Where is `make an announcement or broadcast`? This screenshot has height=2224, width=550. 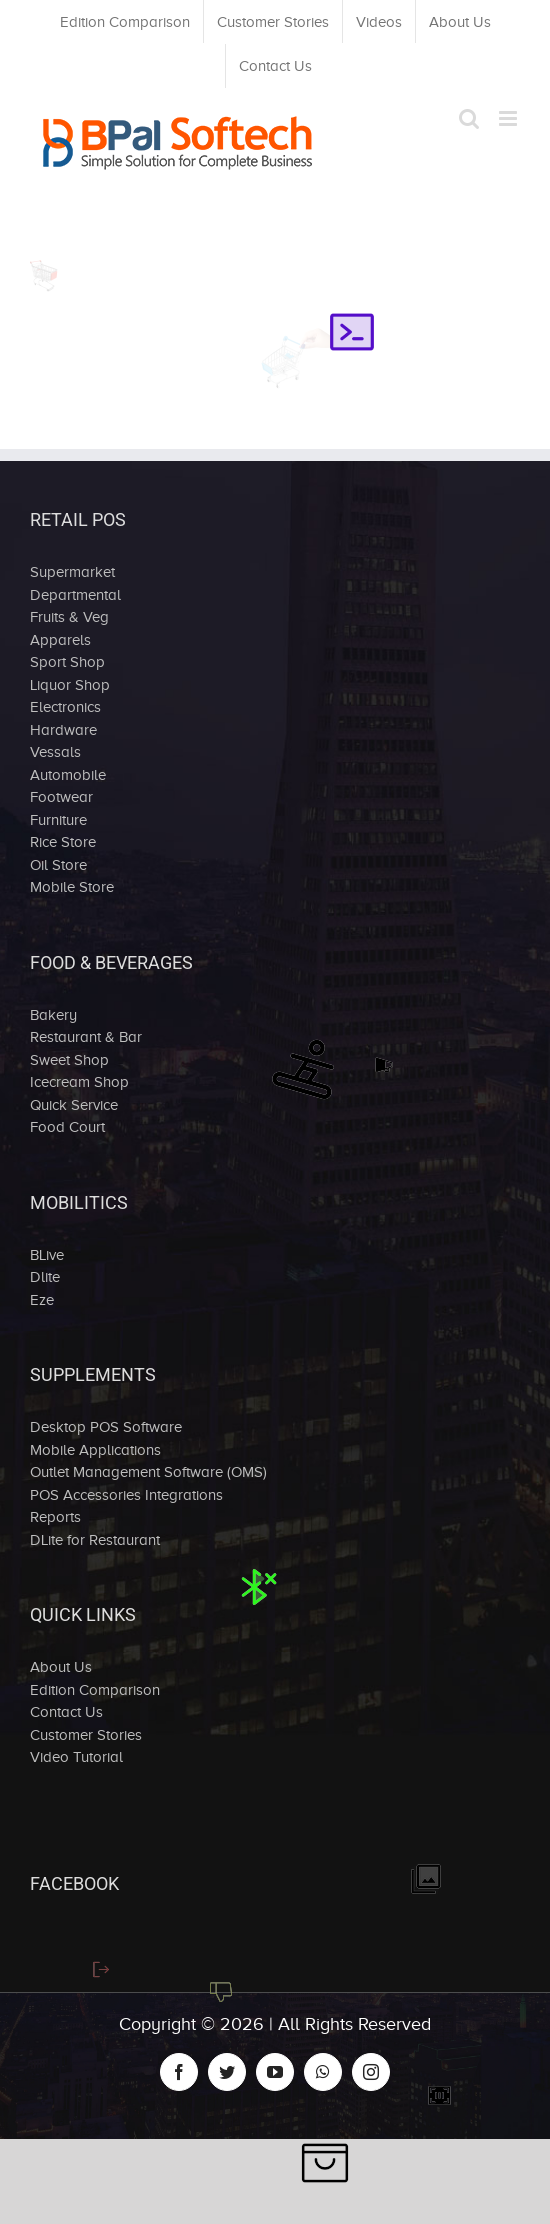
make an announcement or broadcast is located at coordinates (383, 1065).